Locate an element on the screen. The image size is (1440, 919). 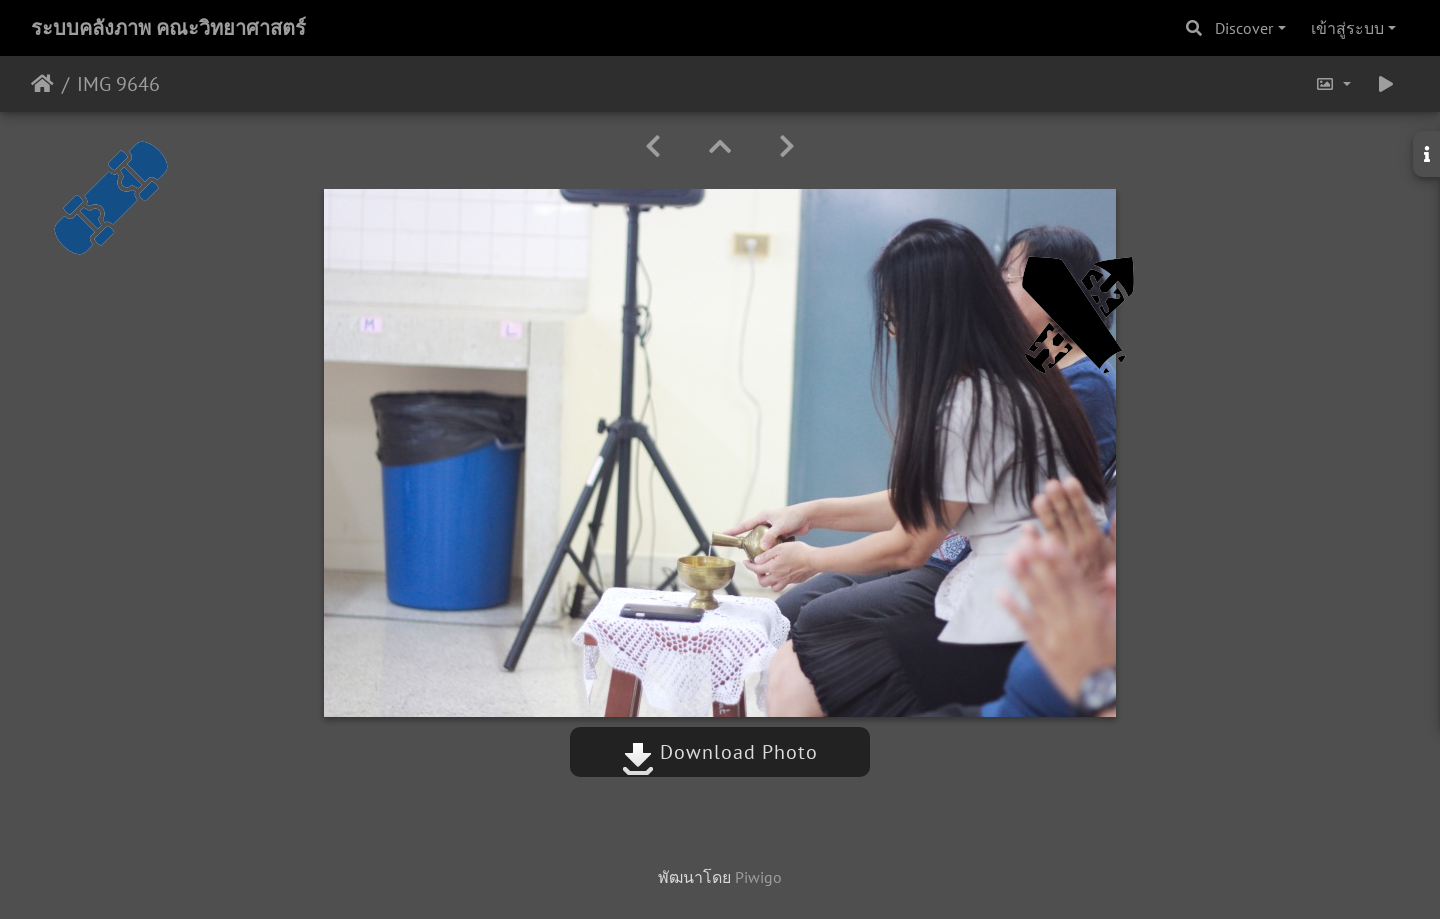
equip arm armor or bracers is located at coordinates (1078, 315).